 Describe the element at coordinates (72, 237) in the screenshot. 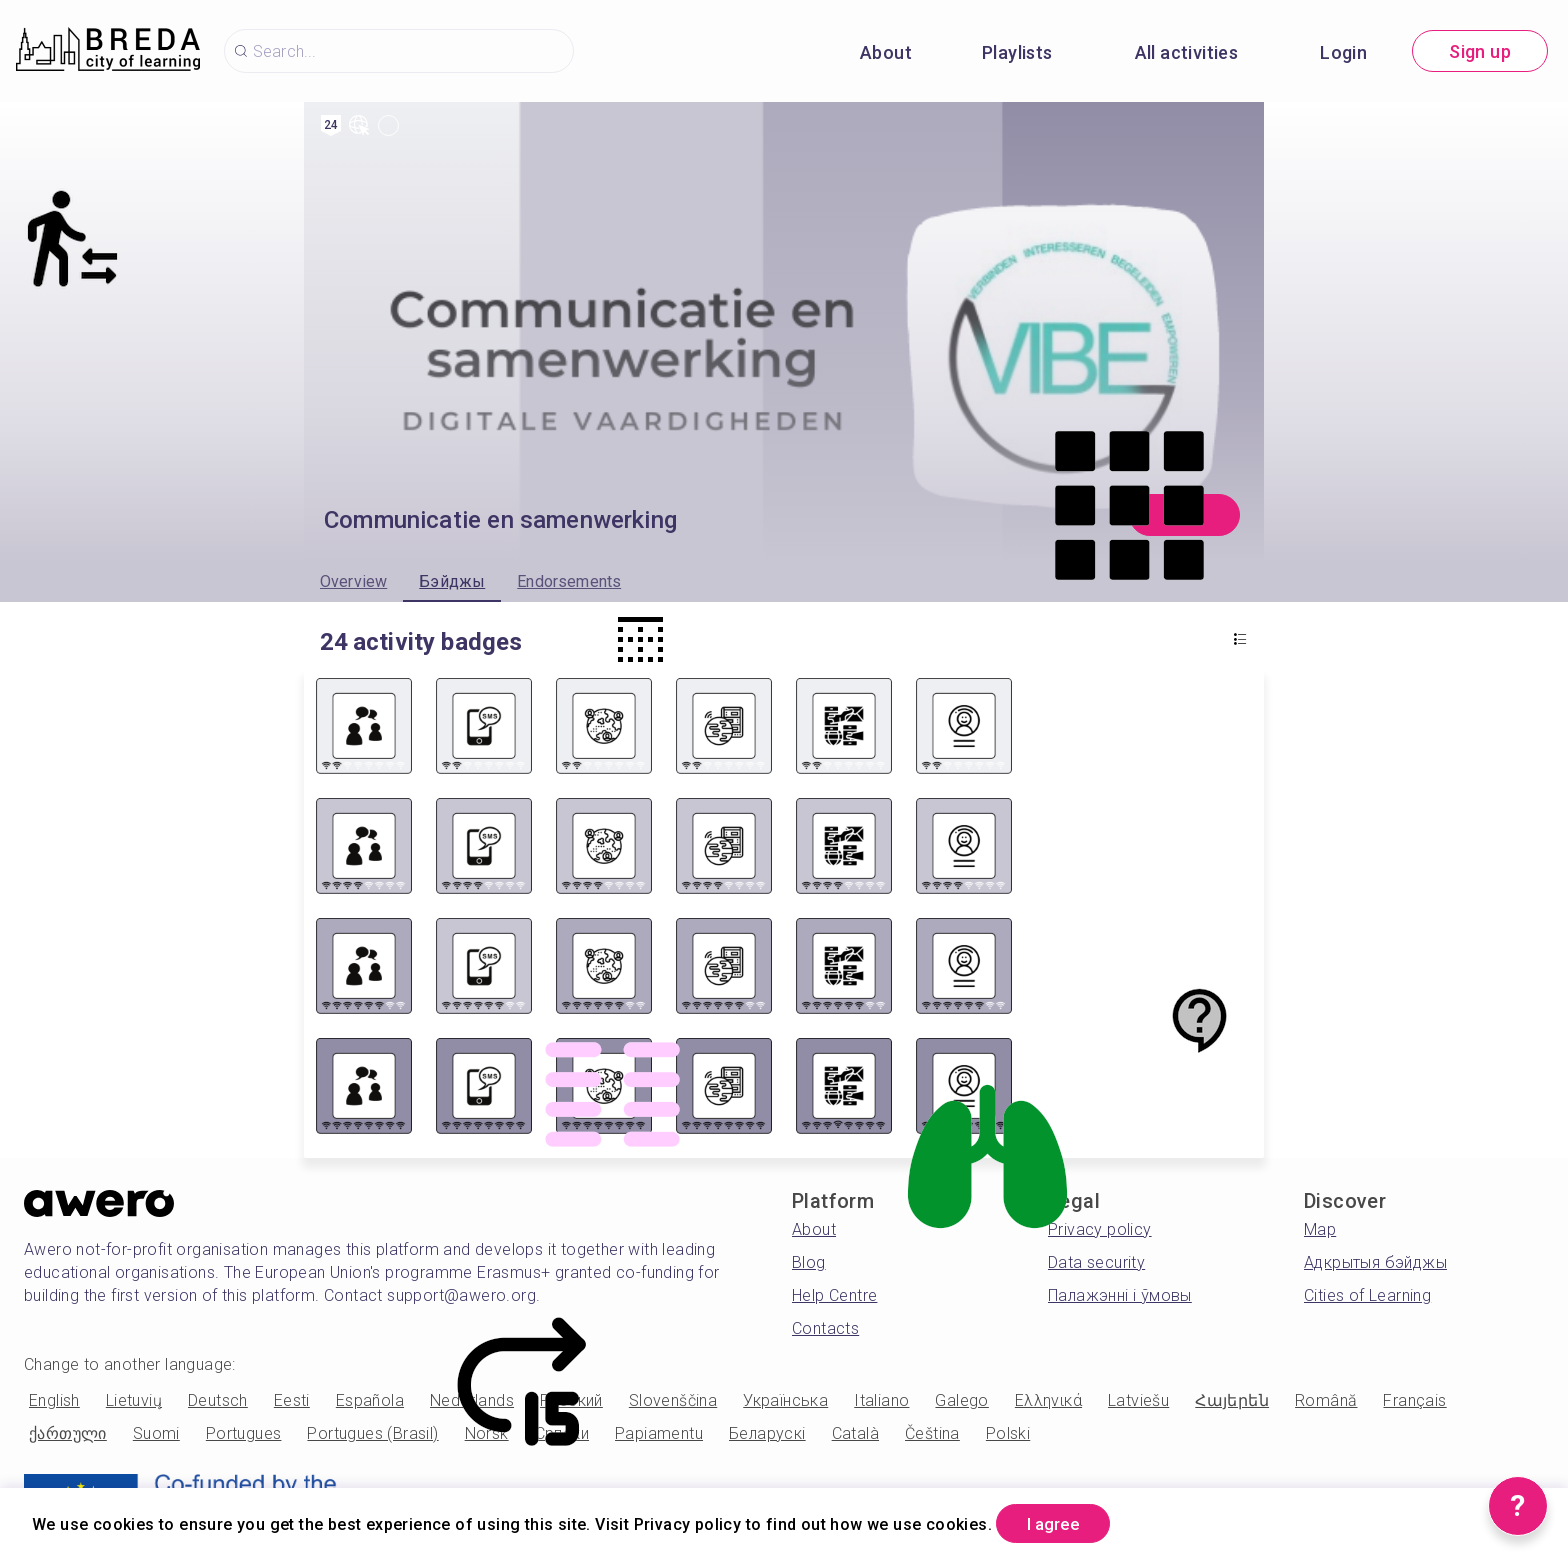

I see `transfer between transit lines or platforms` at that location.